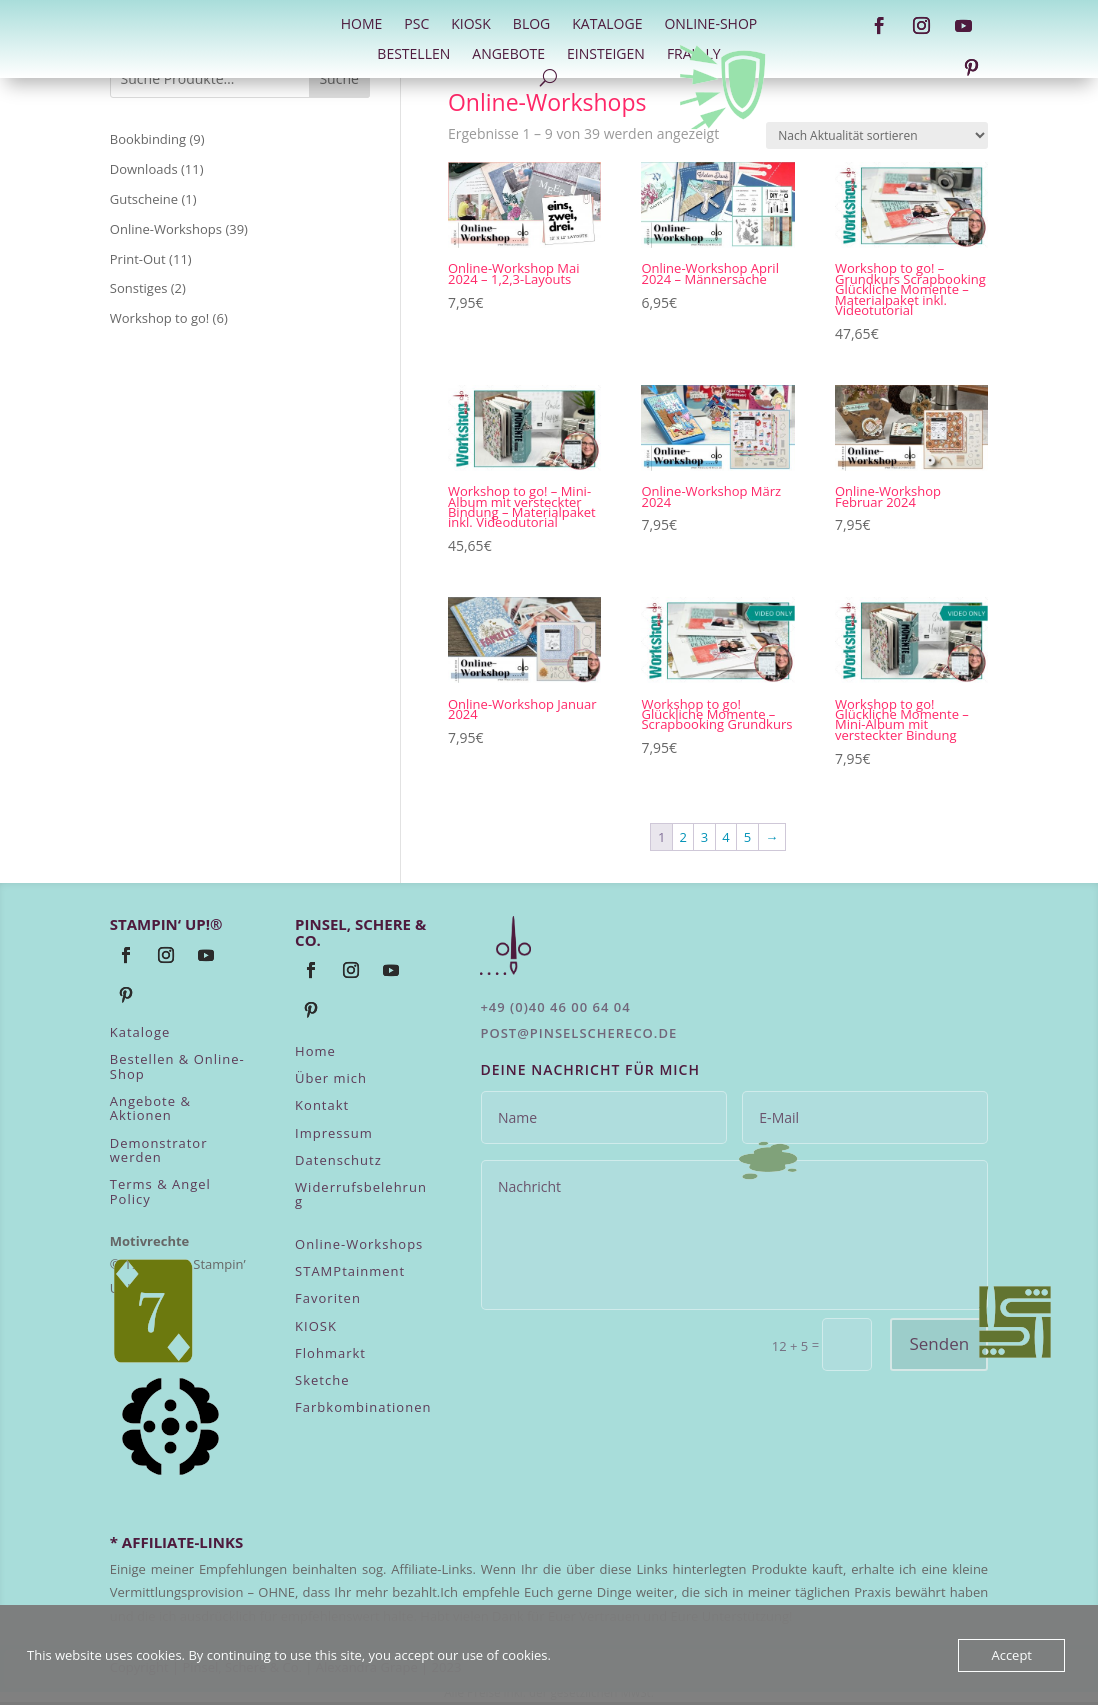  Describe the element at coordinates (768, 1156) in the screenshot. I see `indicates a spill or hazard in a game environment` at that location.